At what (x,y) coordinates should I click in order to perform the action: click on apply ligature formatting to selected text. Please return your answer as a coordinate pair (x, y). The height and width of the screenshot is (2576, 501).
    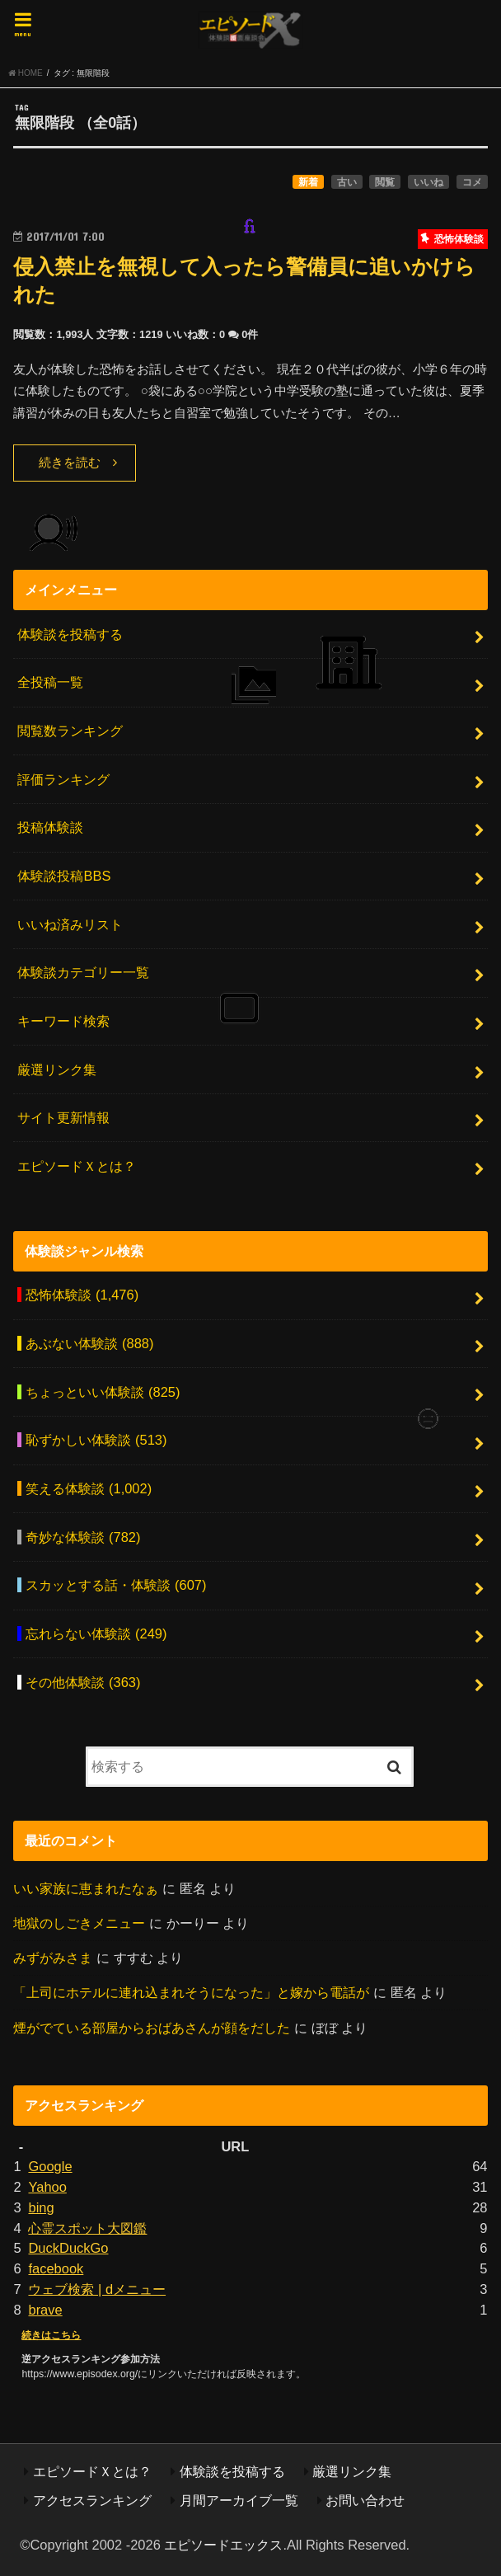
    Looking at the image, I should click on (250, 226).